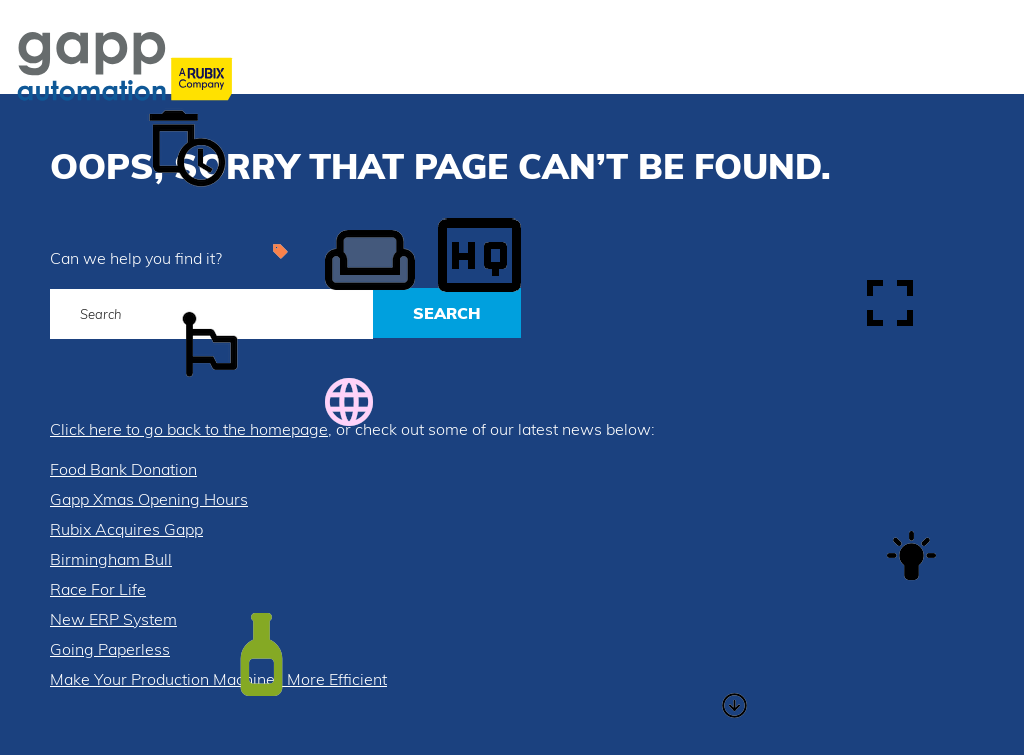 The width and height of the screenshot is (1024, 755). I want to click on download file or content, so click(734, 705).